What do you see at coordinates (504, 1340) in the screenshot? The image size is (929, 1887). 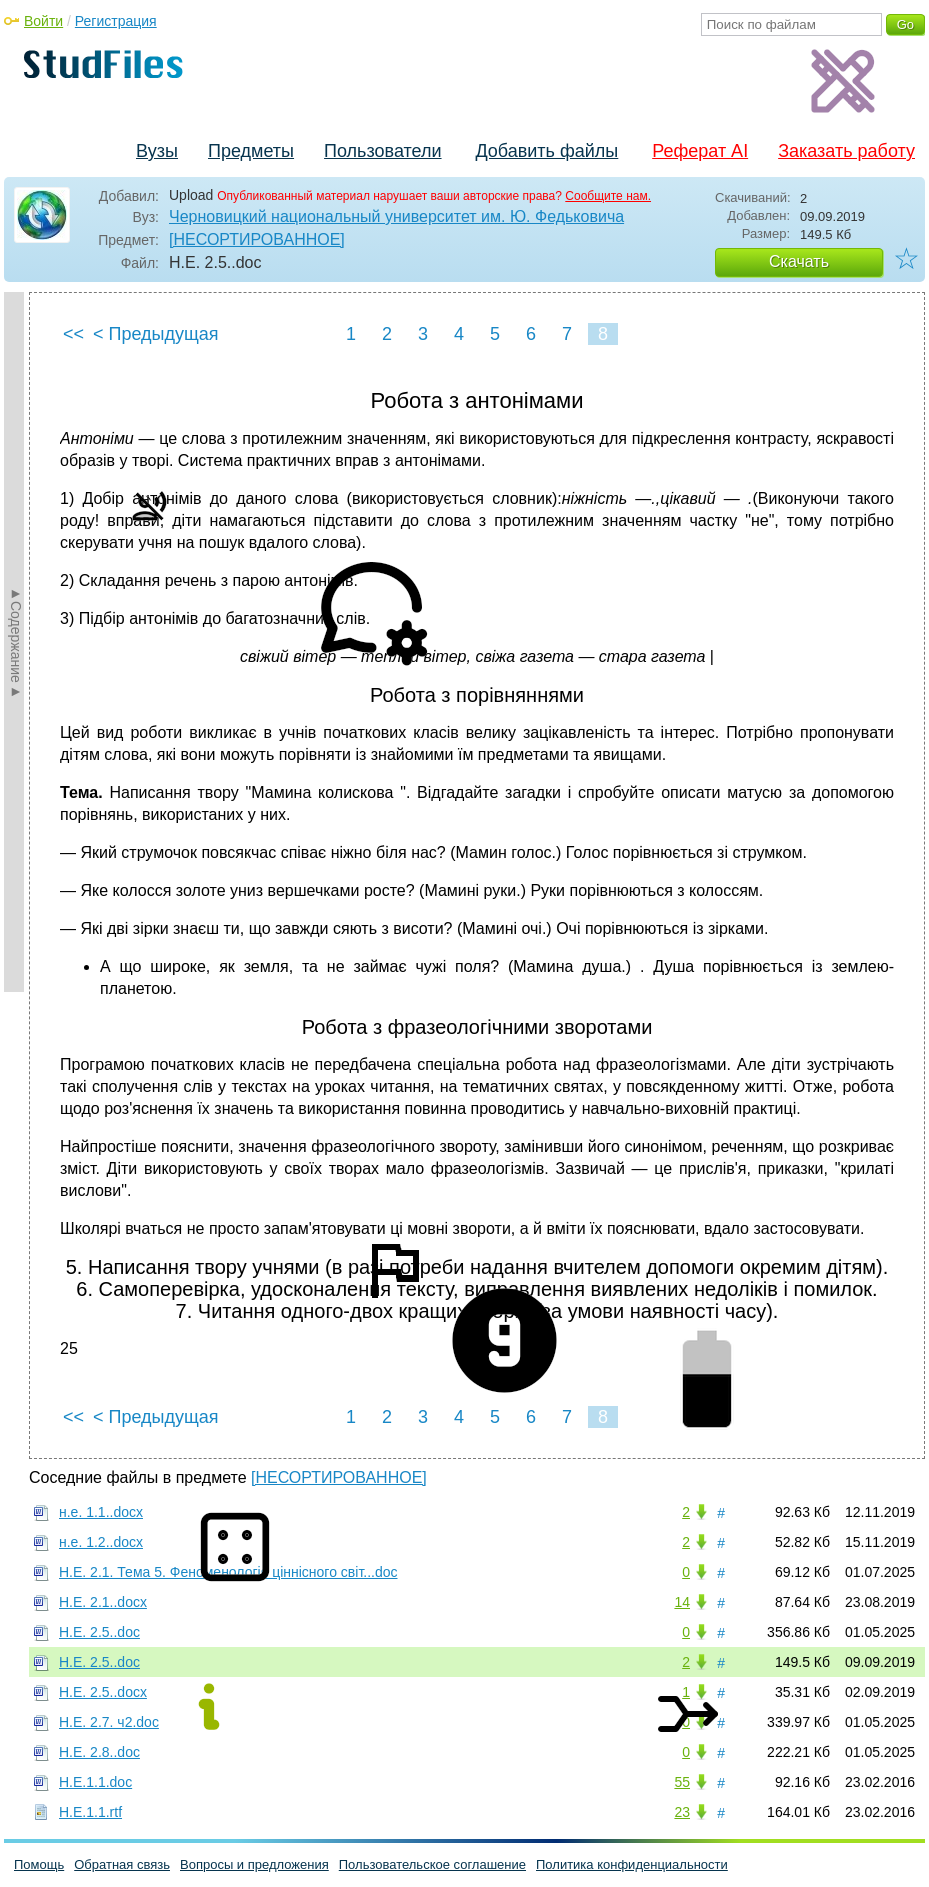 I see `indicates item number 9 in a numbered list or sequence` at bounding box center [504, 1340].